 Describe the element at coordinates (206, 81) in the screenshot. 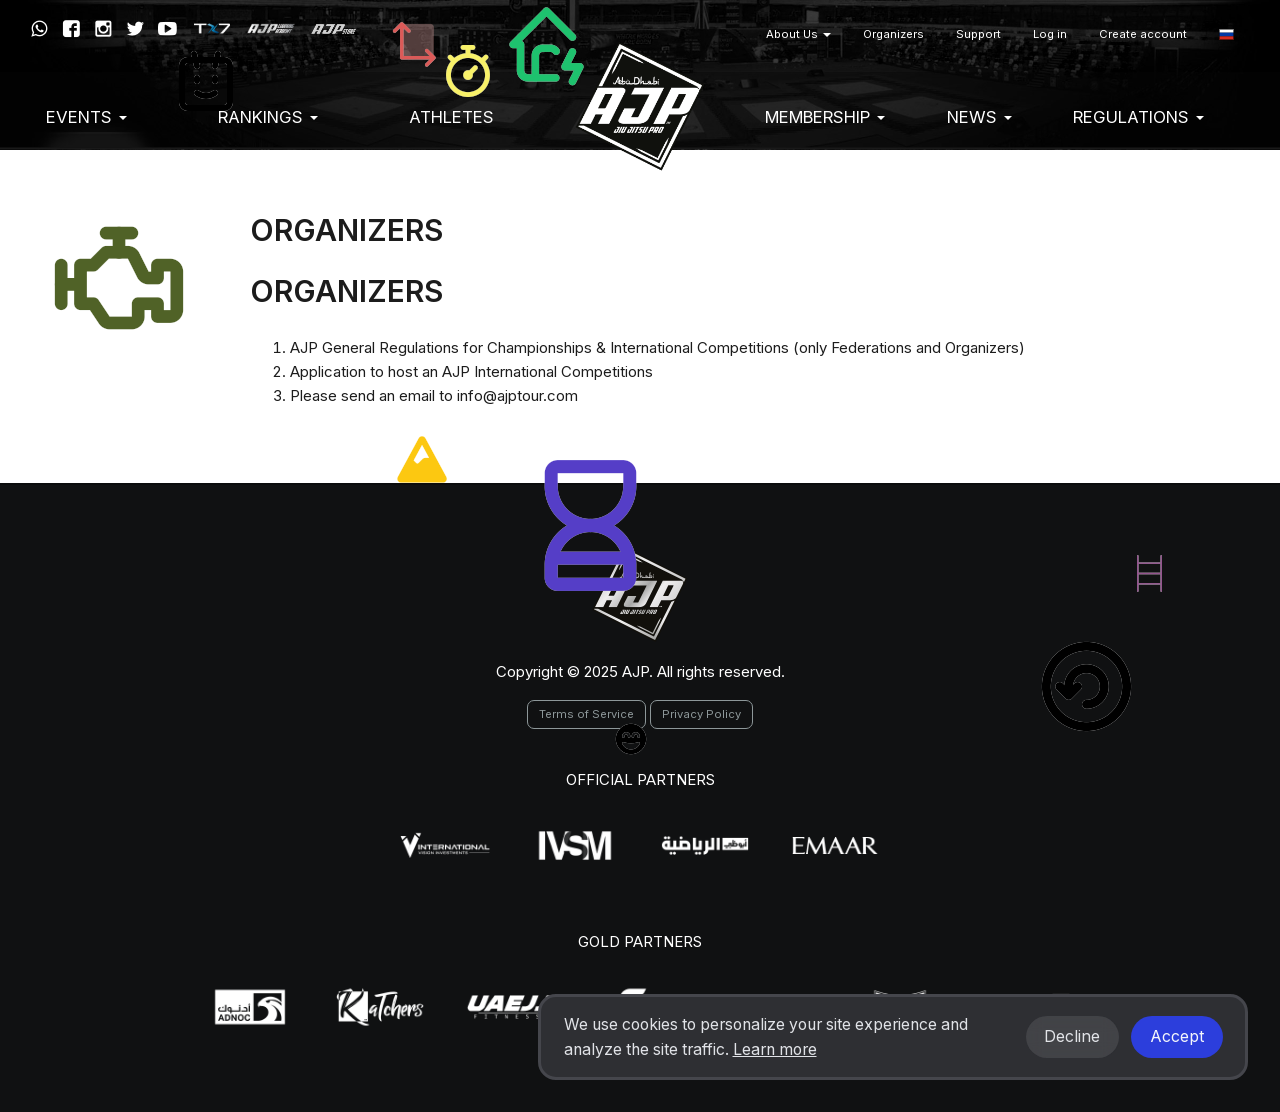

I see `access AI assistant or chatbot` at that location.